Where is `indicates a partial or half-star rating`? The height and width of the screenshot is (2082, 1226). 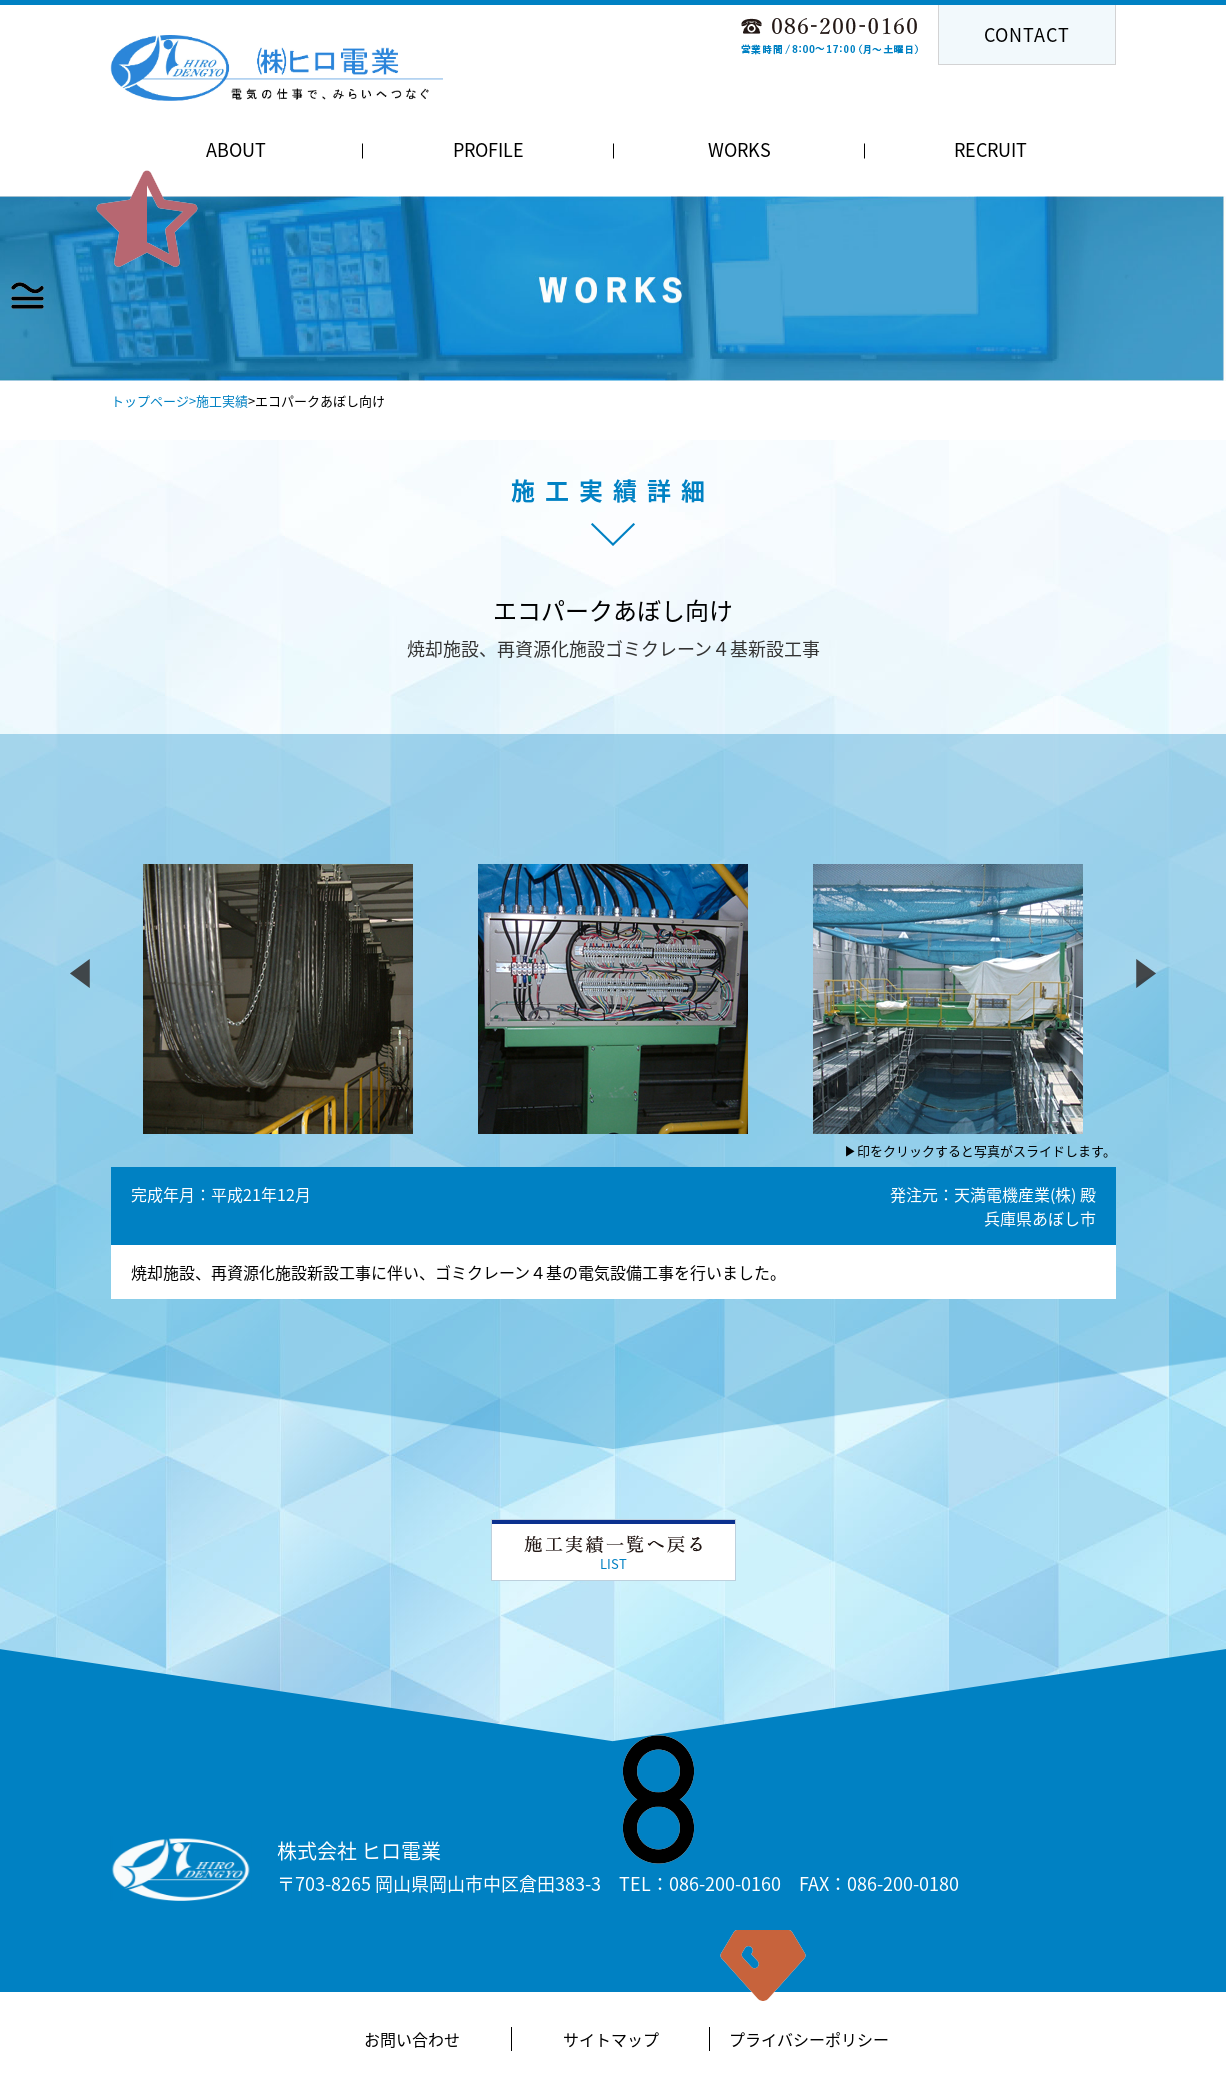
indicates a partial or half-star rating is located at coordinates (147, 221).